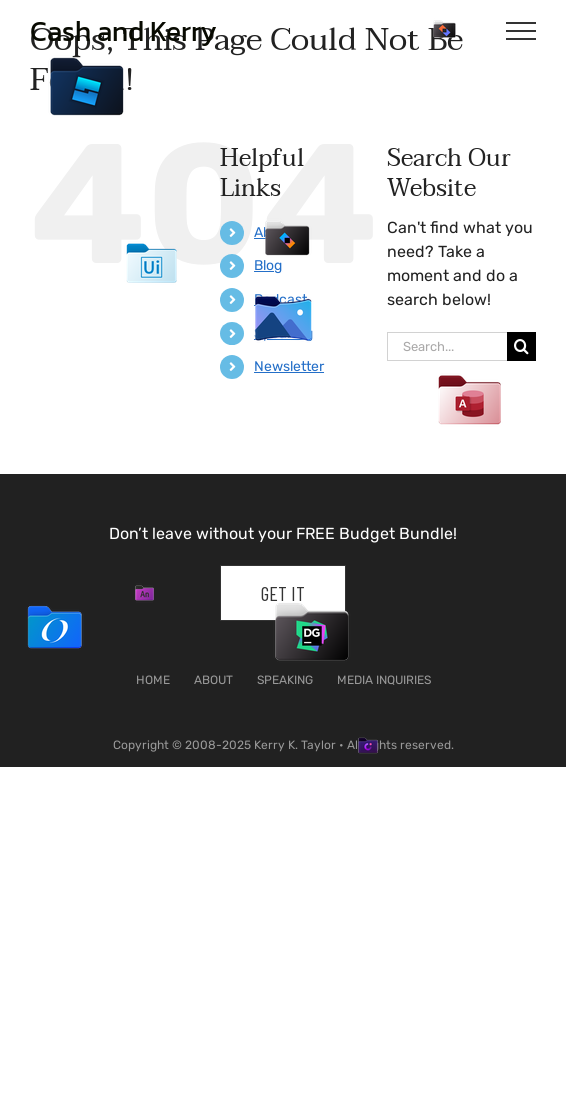 Image resolution: width=566 pixels, height=1098 pixels. I want to click on open folder containing Adobe Animate project files, so click(144, 593).